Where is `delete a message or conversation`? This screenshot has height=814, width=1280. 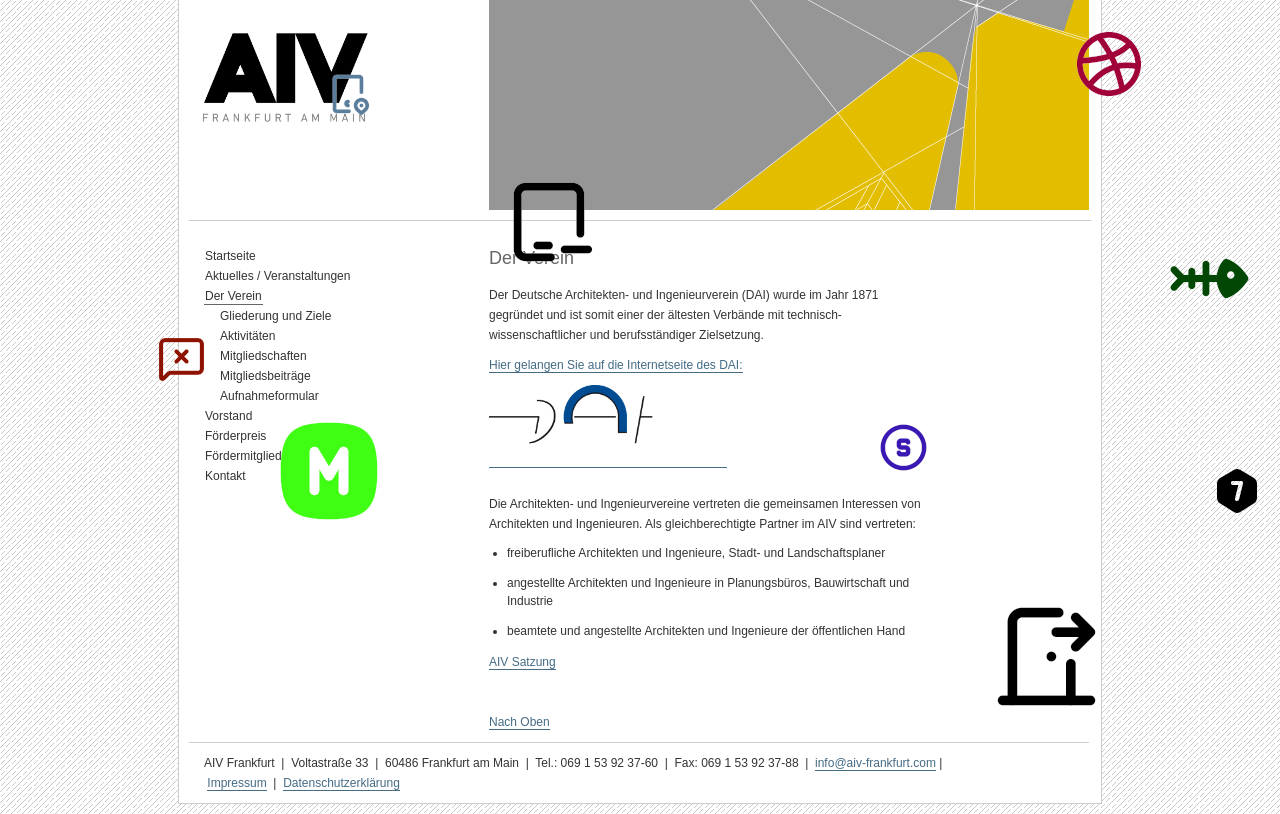
delete a message or conversation is located at coordinates (181, 358).